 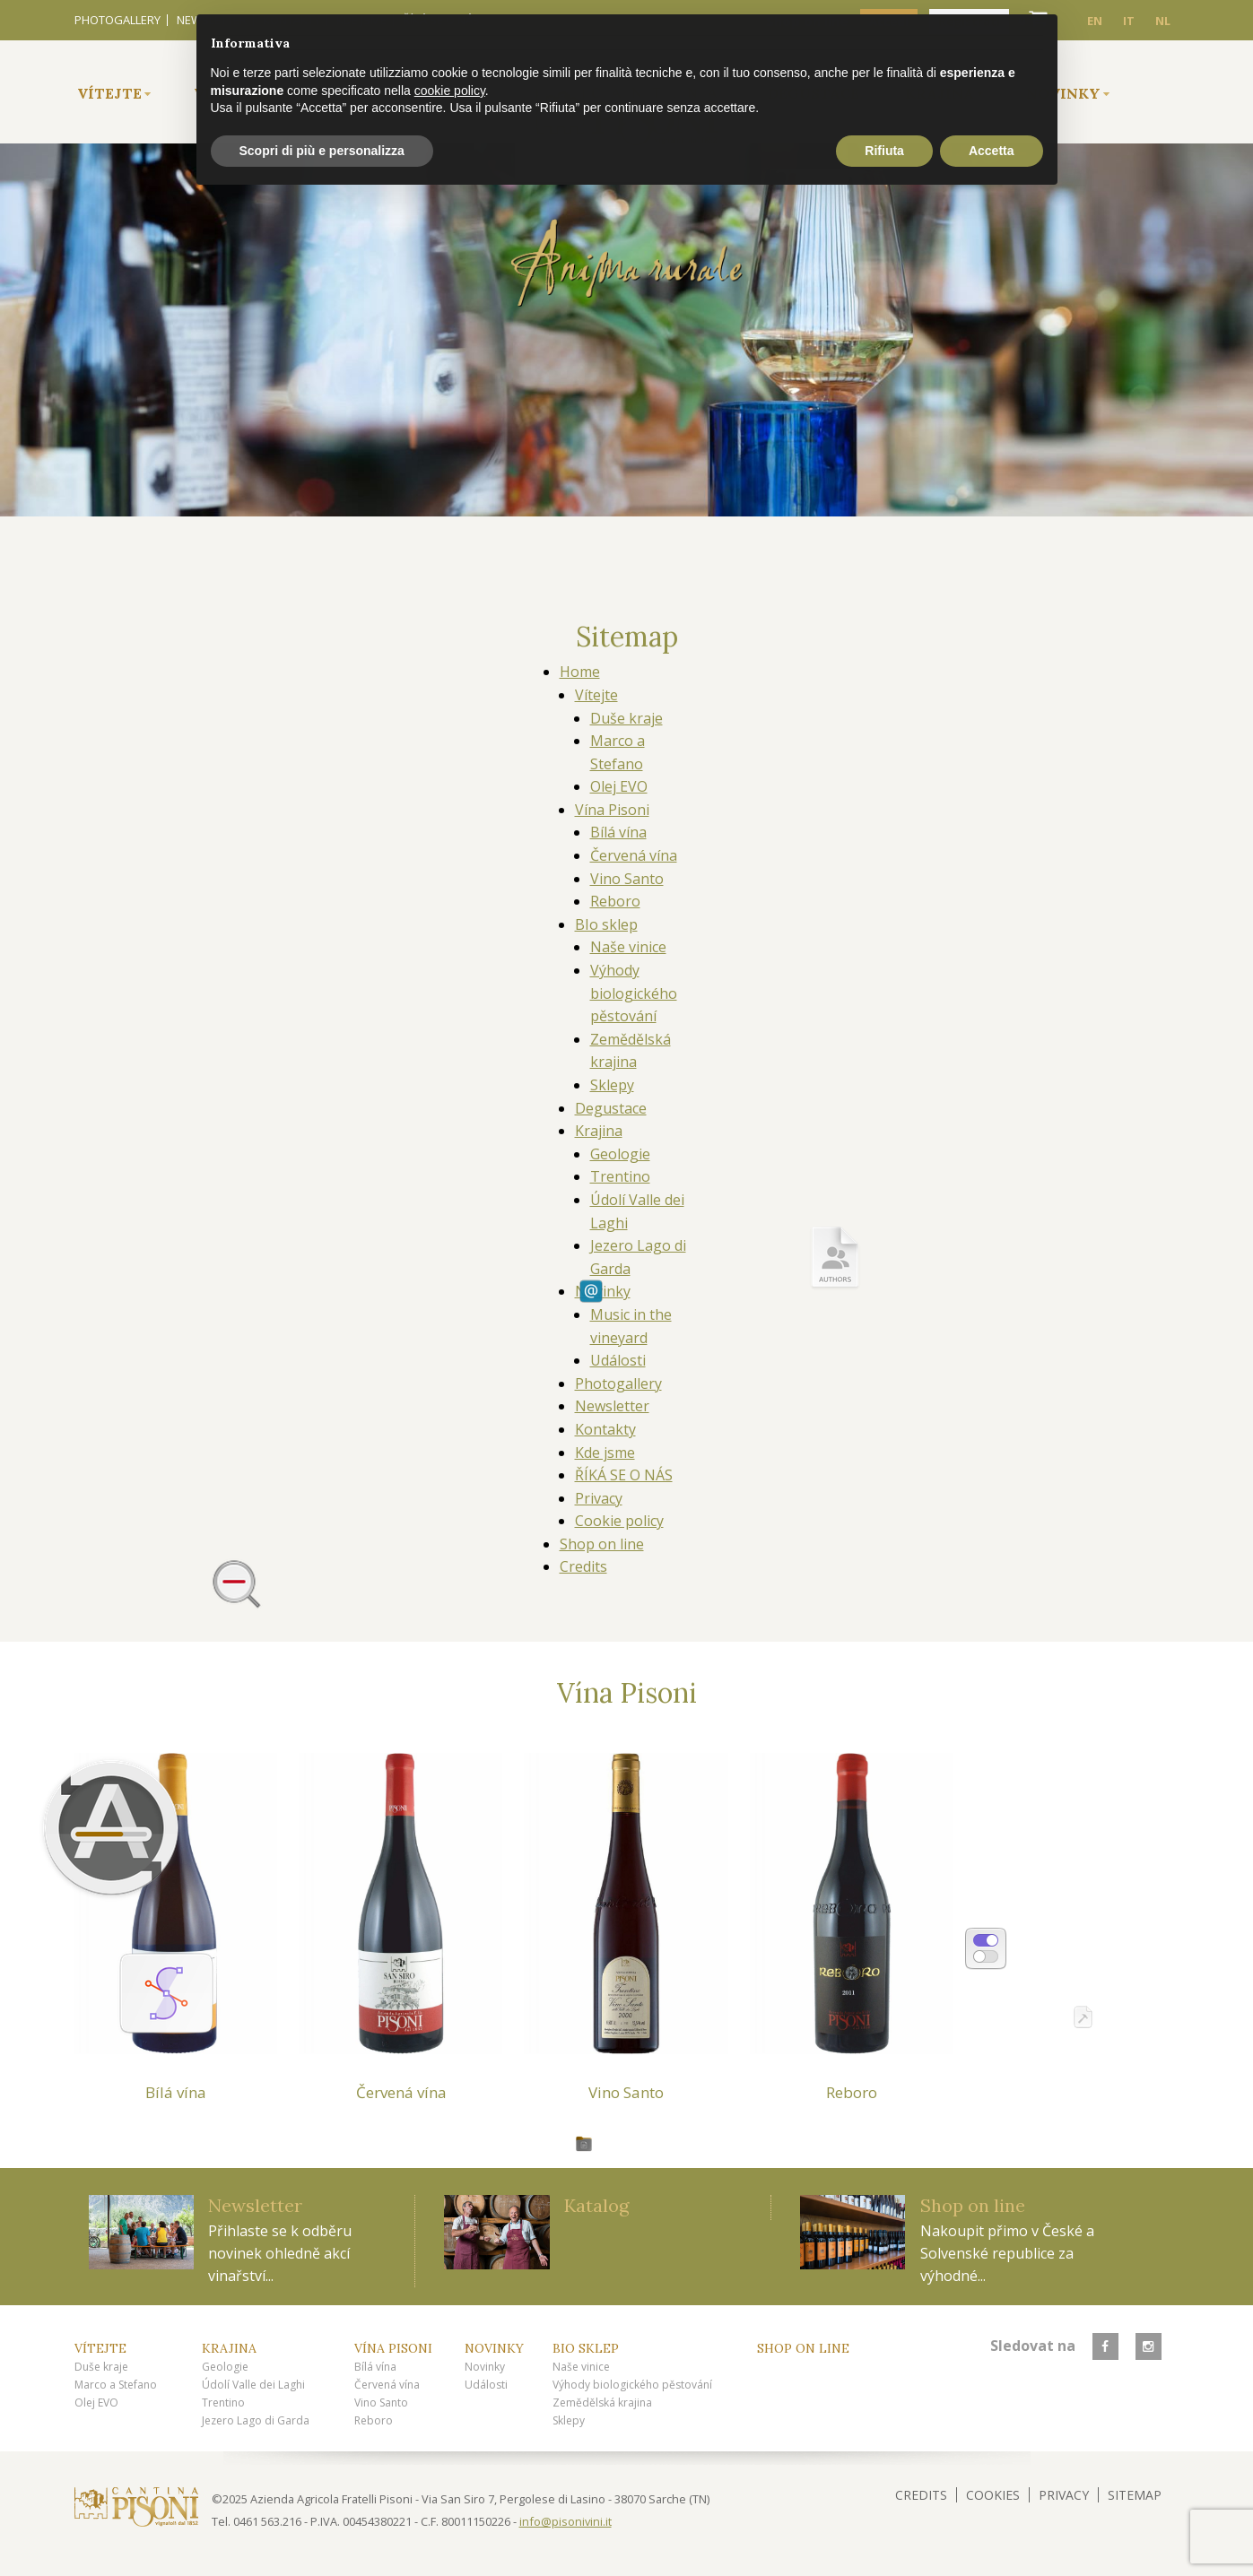 What do you see at coordinates (111, 1828) in the screenshot?
I see `check for available software updates` at bounding box center [111, 1828].